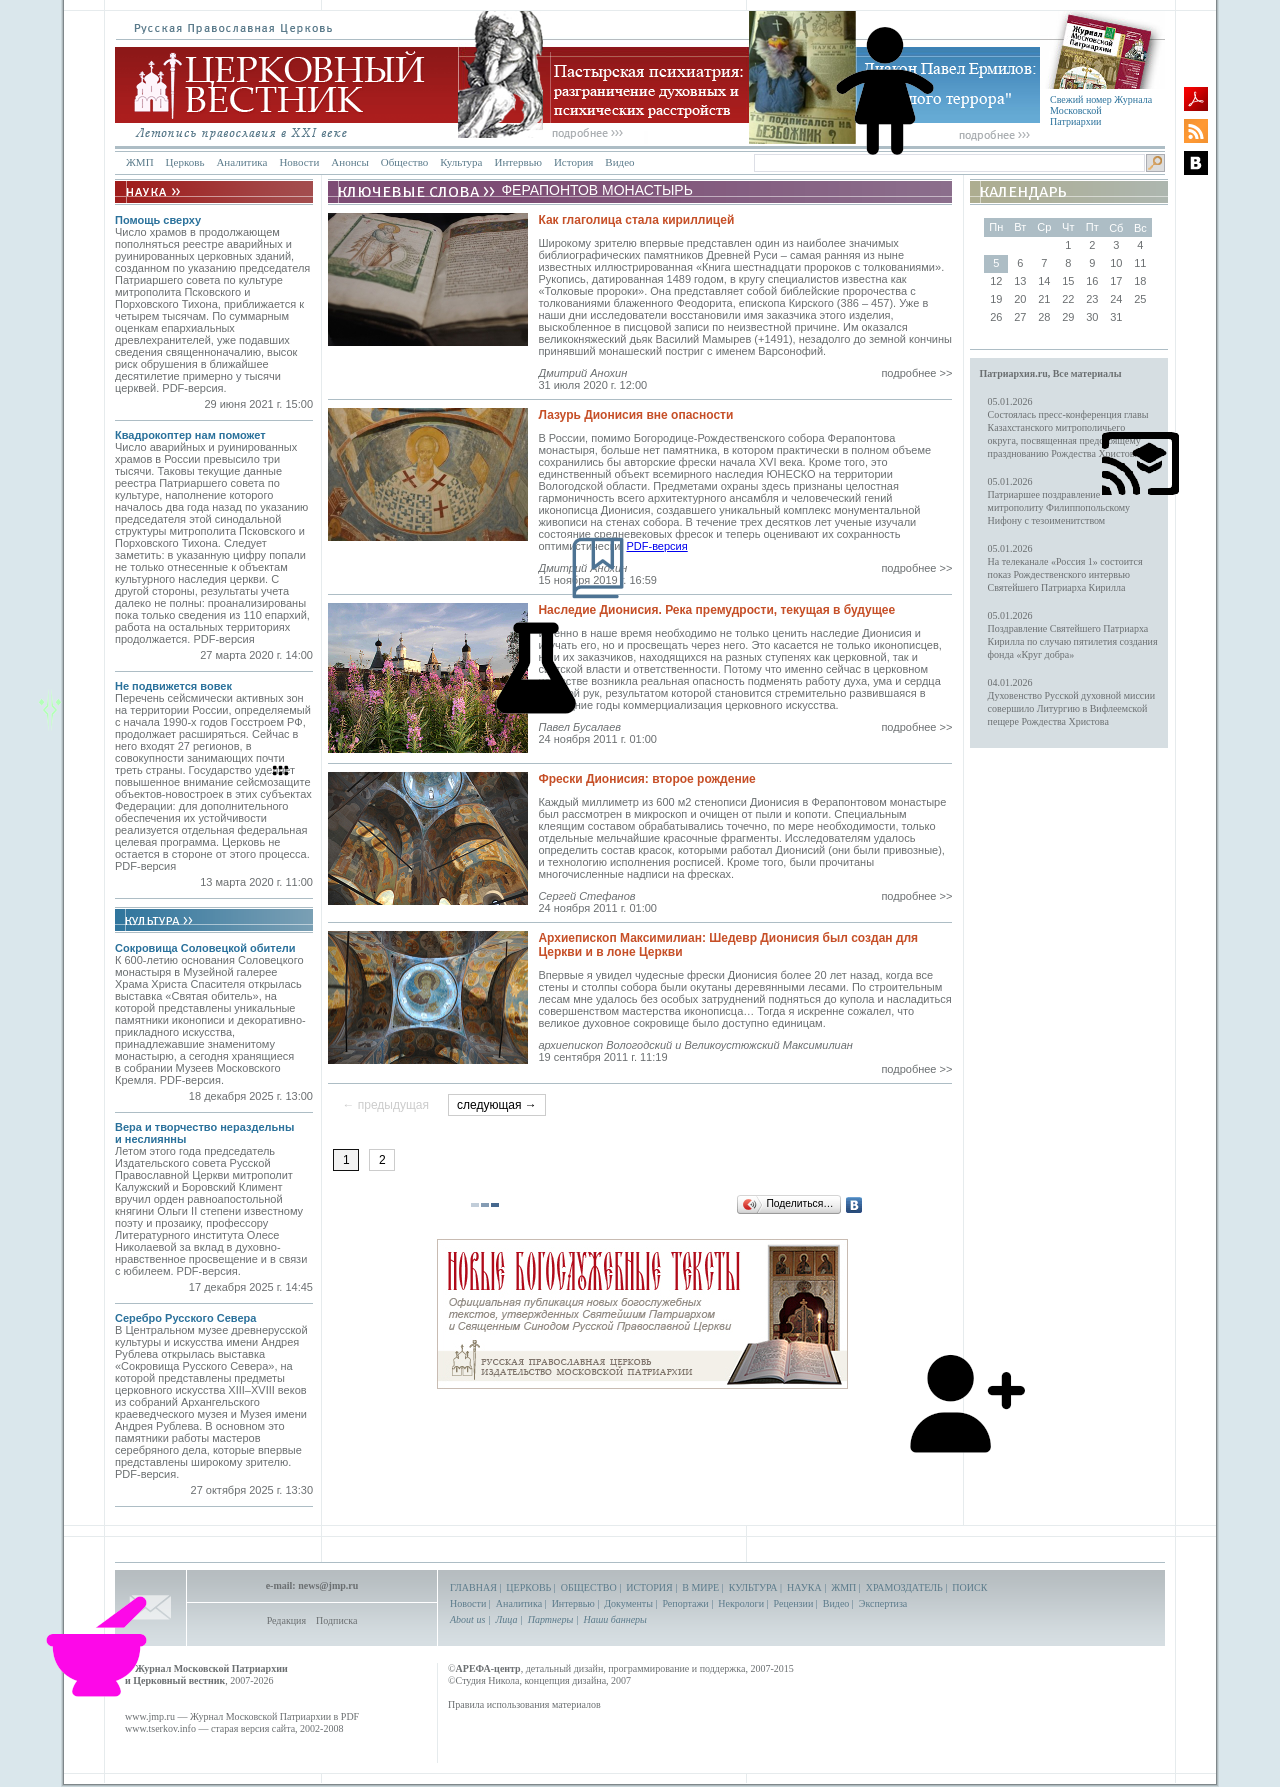  Describe the element at coordinates (963, 1403) in the screenshot. I see `add a new user or contact` at that location.